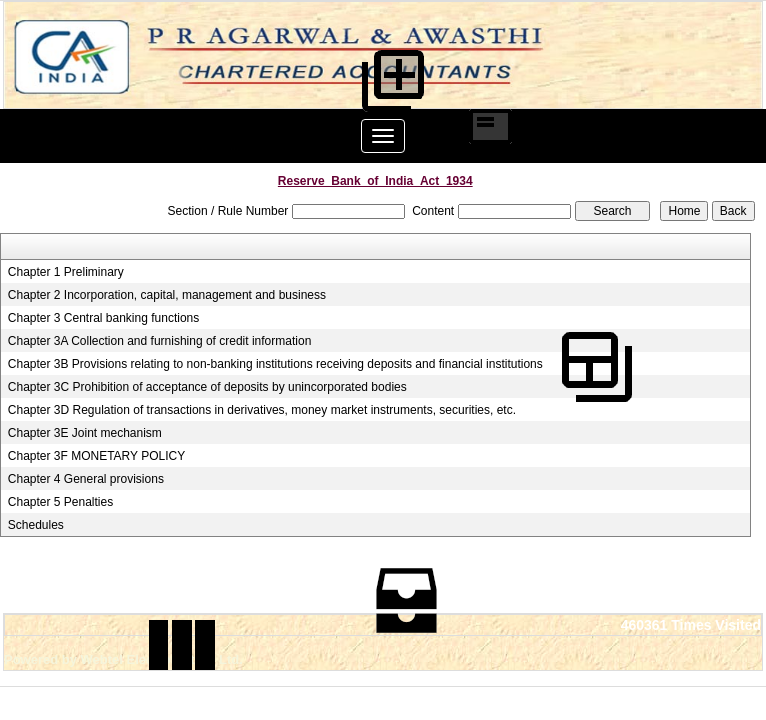 This screenshot has height=720, width=766. Describe the element at coordinates (406, 600) in the screenshot. I see `access stacked file trays or inbox folders` at that location.